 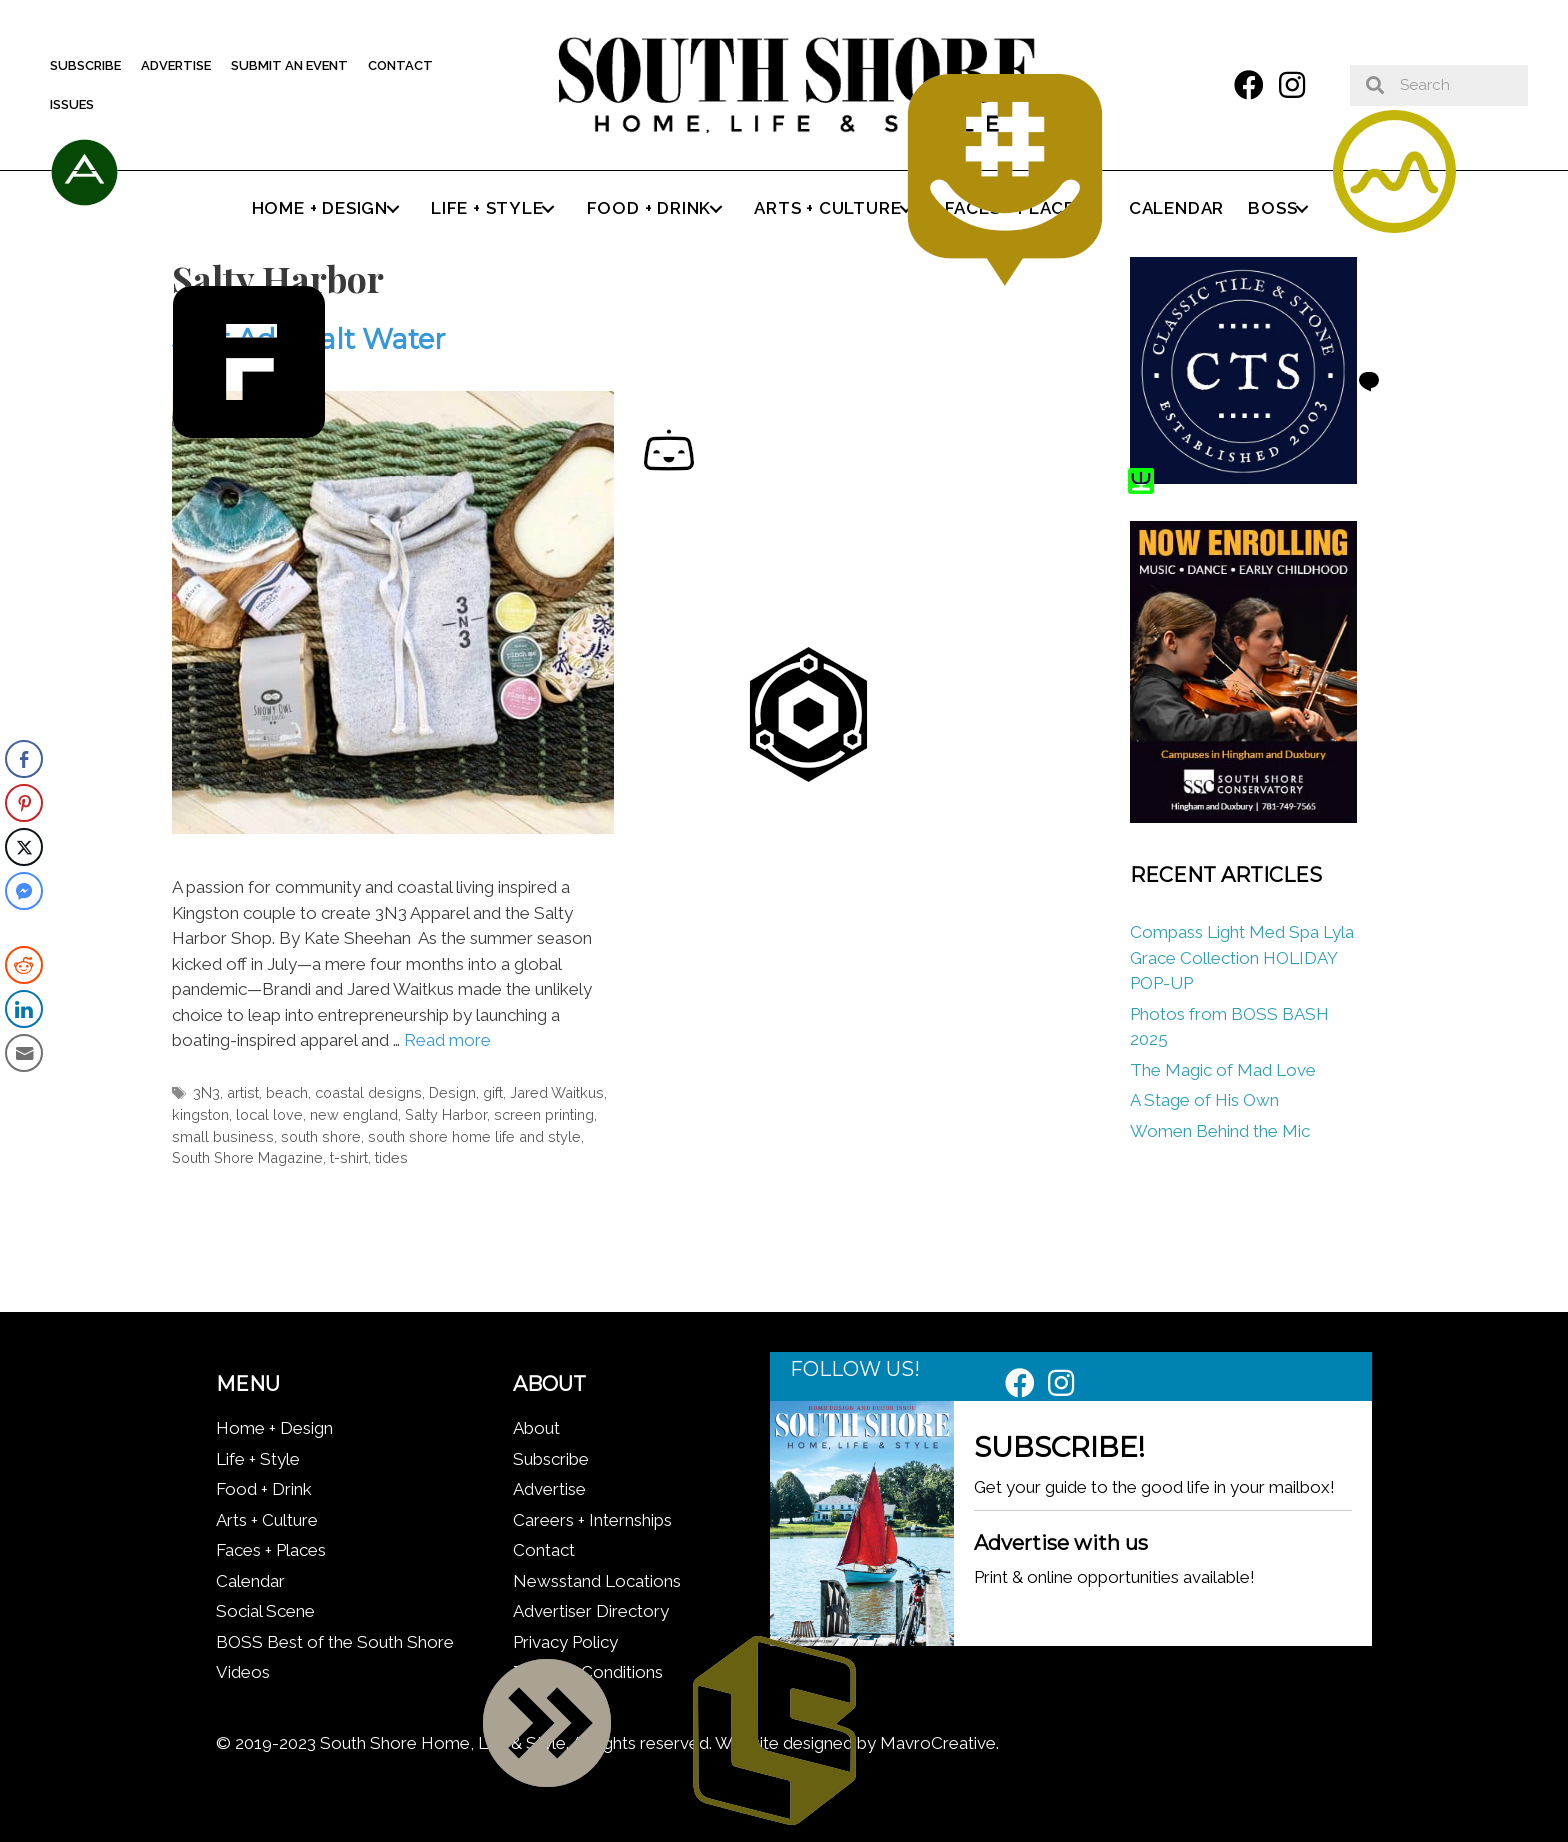 I want to click on link to Bitrise CI/CD platform, so click(x=669, y=450).